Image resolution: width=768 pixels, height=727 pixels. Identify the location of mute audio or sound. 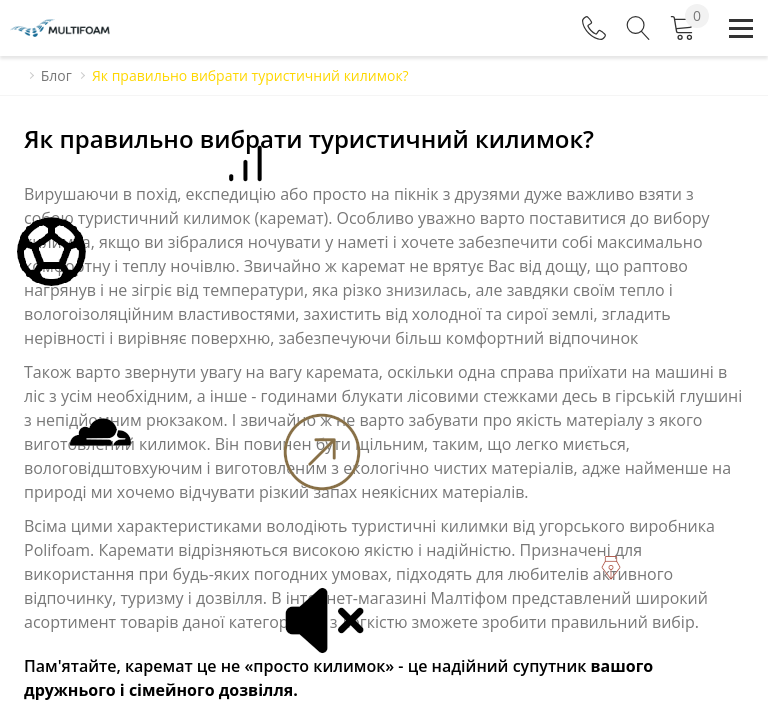
(327, 620).